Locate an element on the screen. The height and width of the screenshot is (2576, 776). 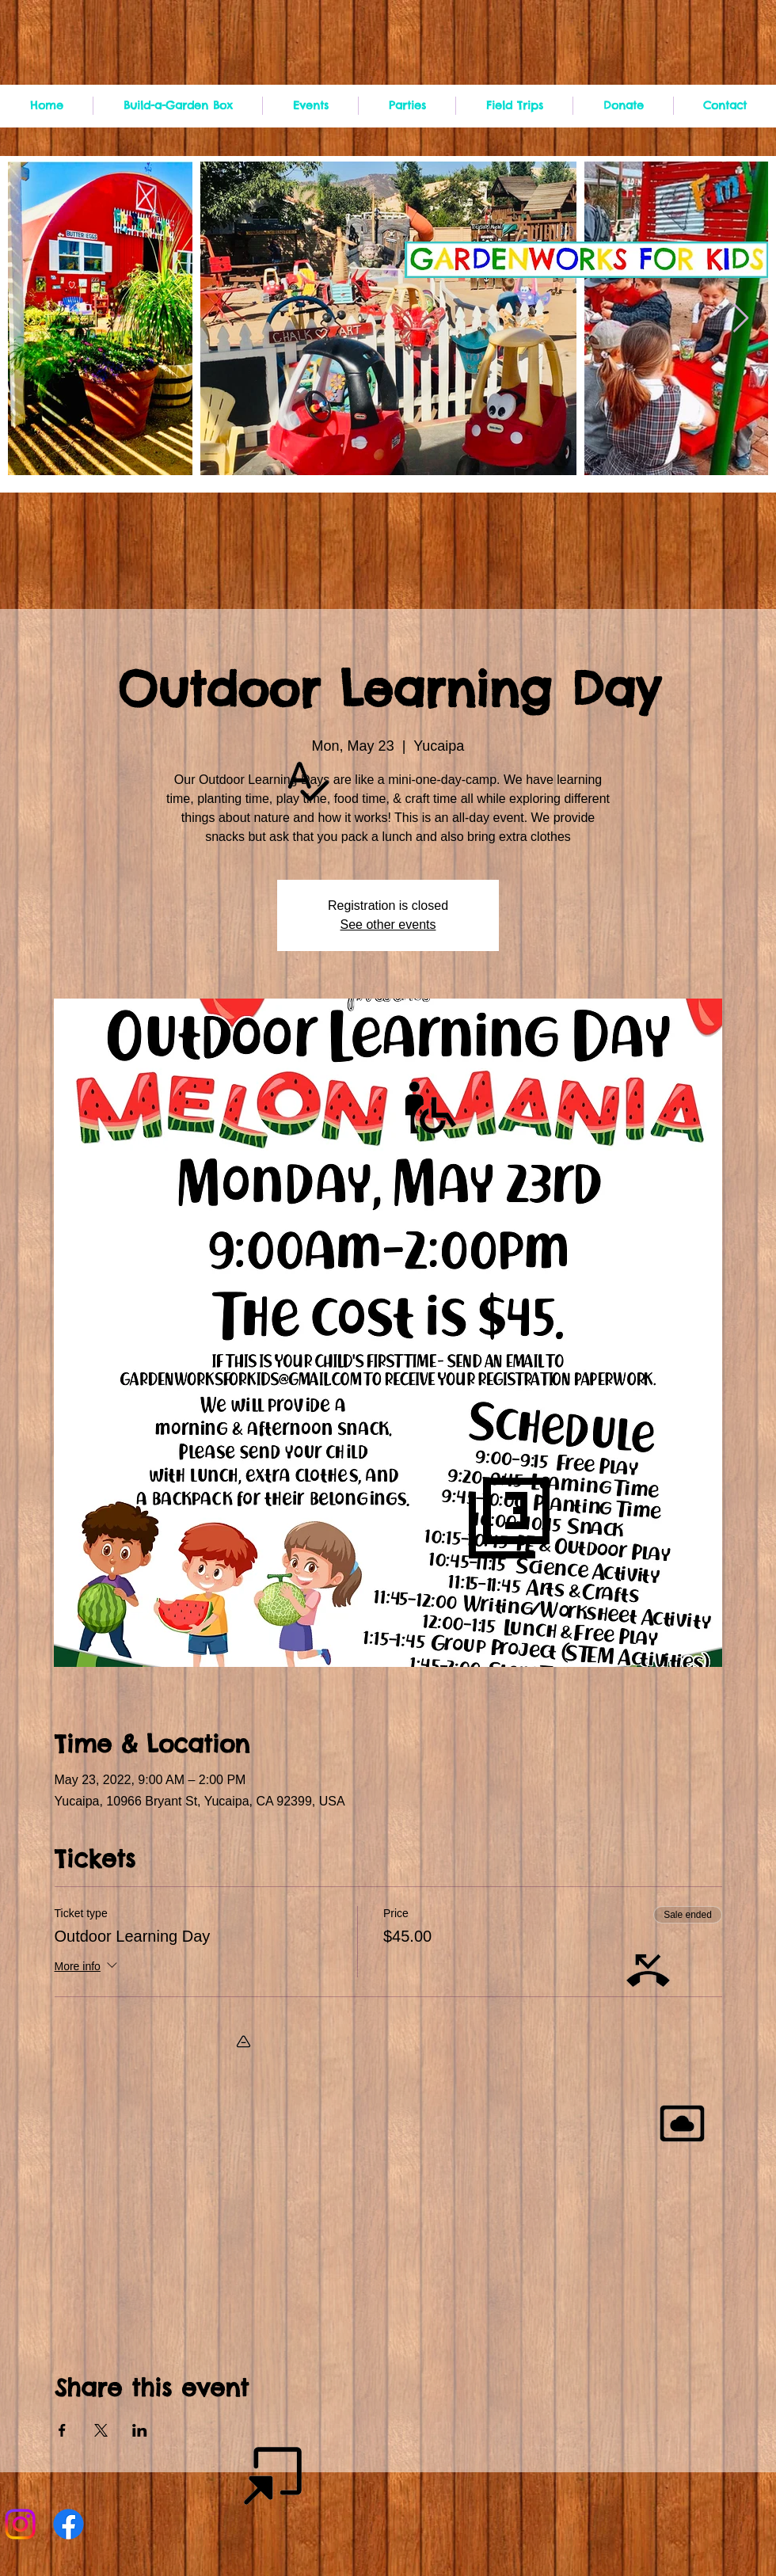
apply filter preset 3 is located at coordinates (509, 1518).